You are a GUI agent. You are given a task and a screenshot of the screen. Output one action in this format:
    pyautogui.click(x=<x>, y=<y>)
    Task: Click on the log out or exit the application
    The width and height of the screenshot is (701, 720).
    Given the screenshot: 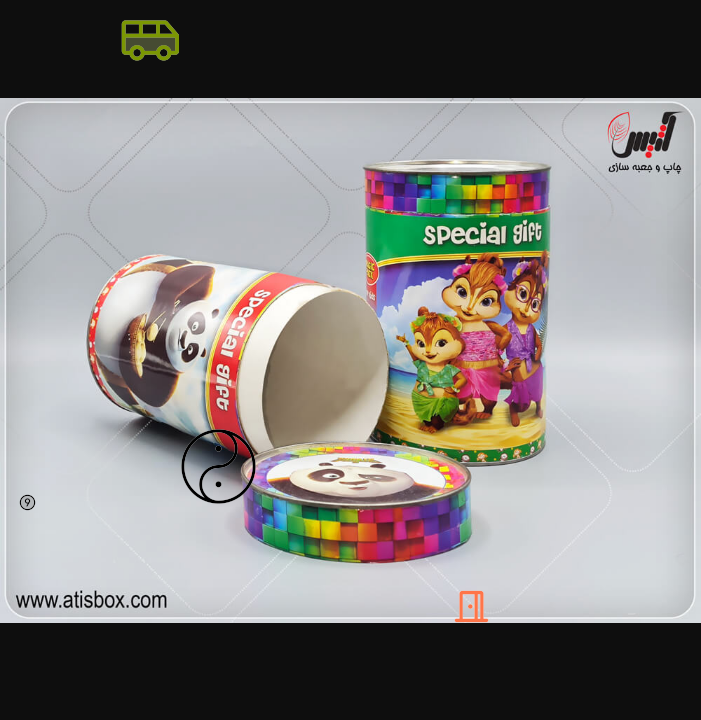 What is the action you would take?
    pyautogui.click(x=471, y=606)
    